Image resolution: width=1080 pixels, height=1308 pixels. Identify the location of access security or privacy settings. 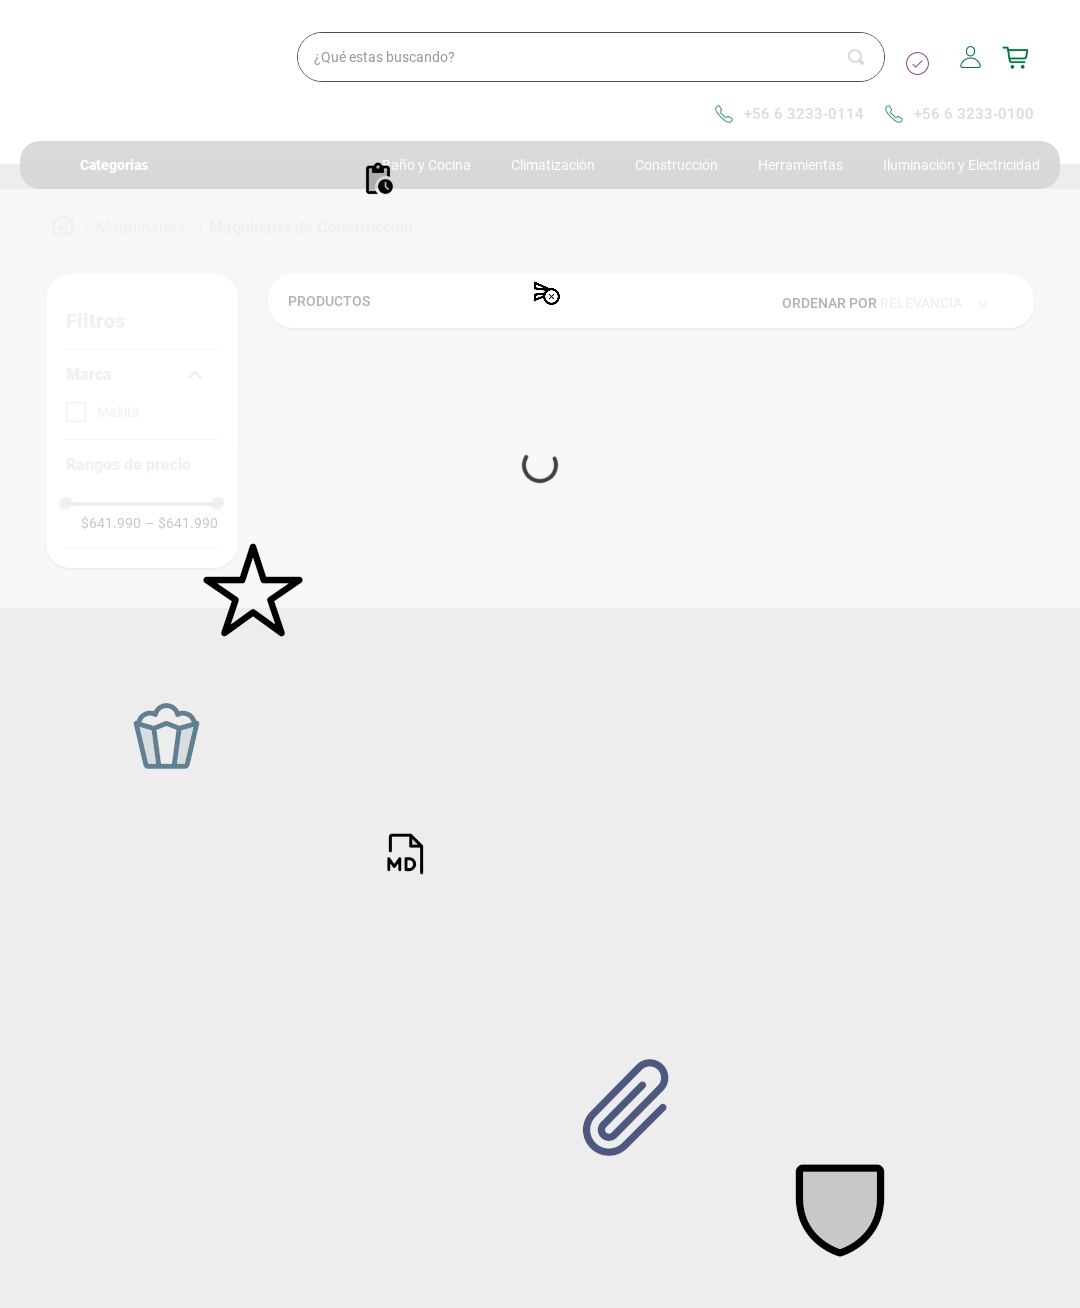
(840, 1205).